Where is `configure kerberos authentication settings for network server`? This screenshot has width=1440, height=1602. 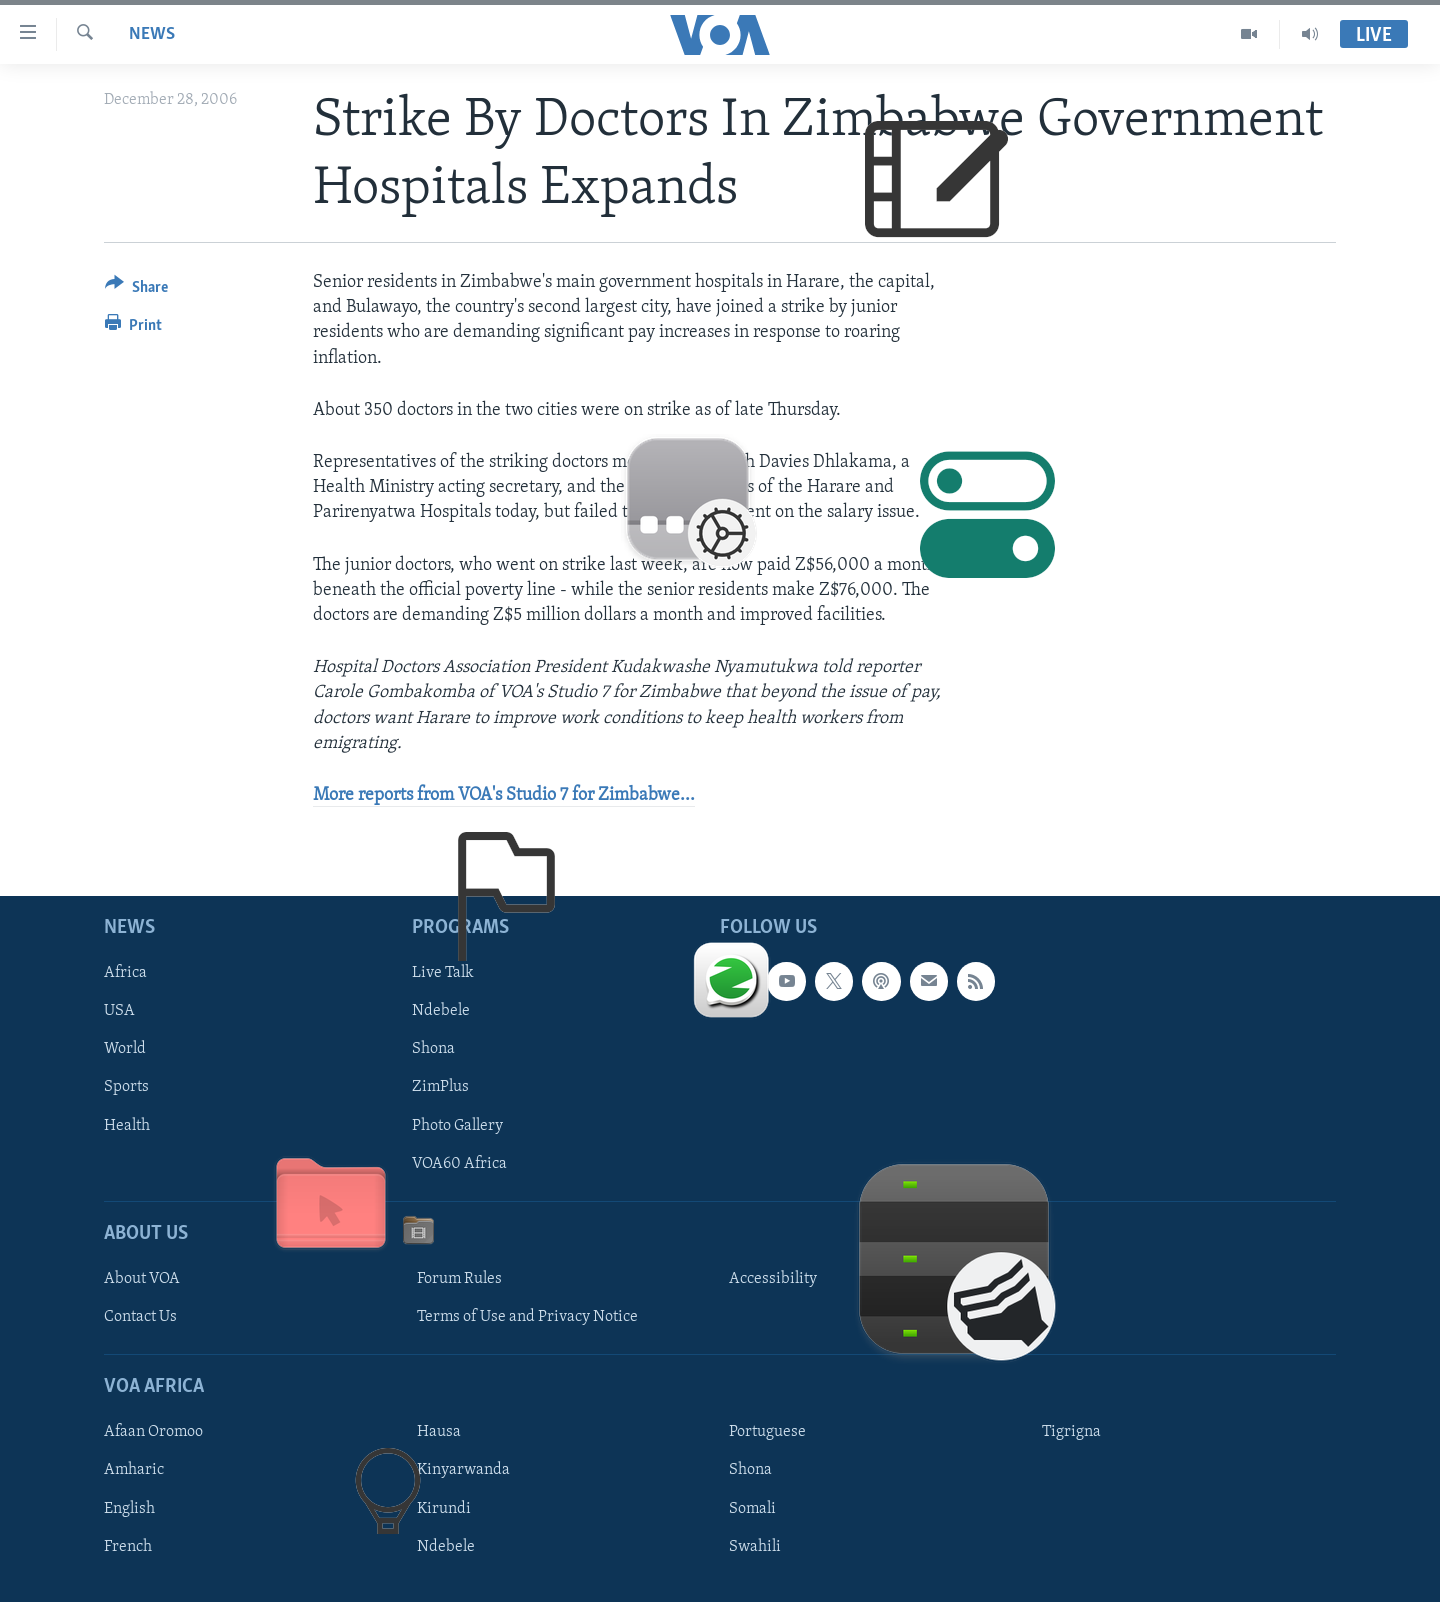
configure kerberos authentication settings for network server is located at coordinates (954, 1259).